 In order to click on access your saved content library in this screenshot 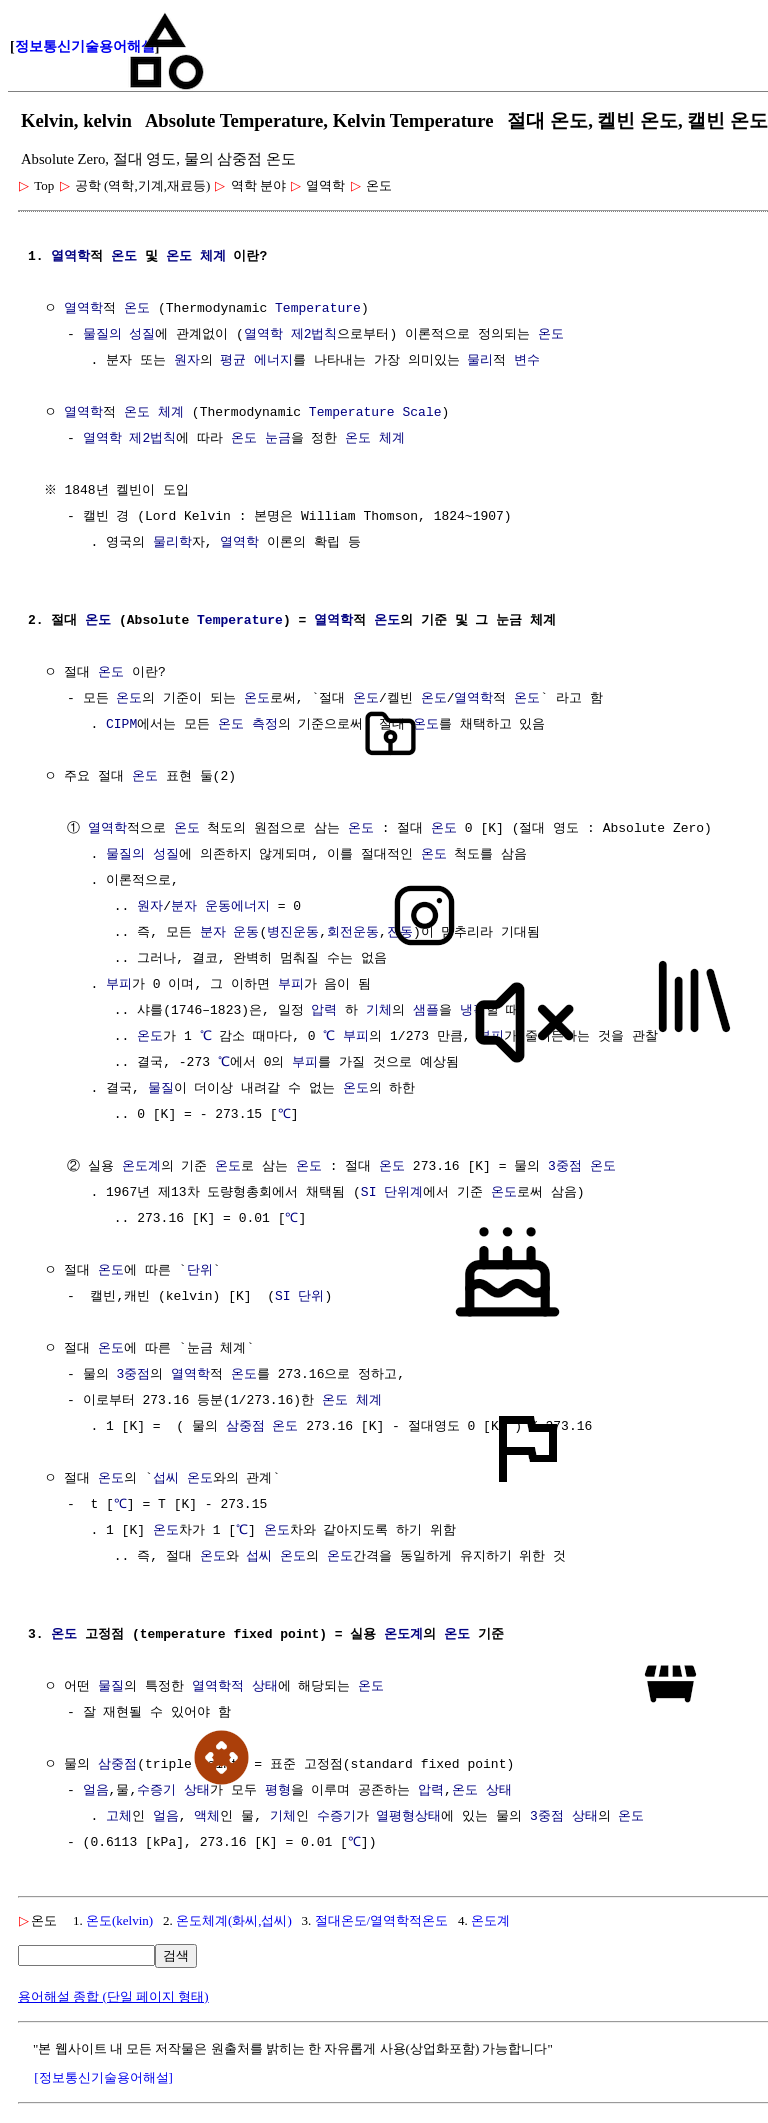, I will do `click(694, 996)`.